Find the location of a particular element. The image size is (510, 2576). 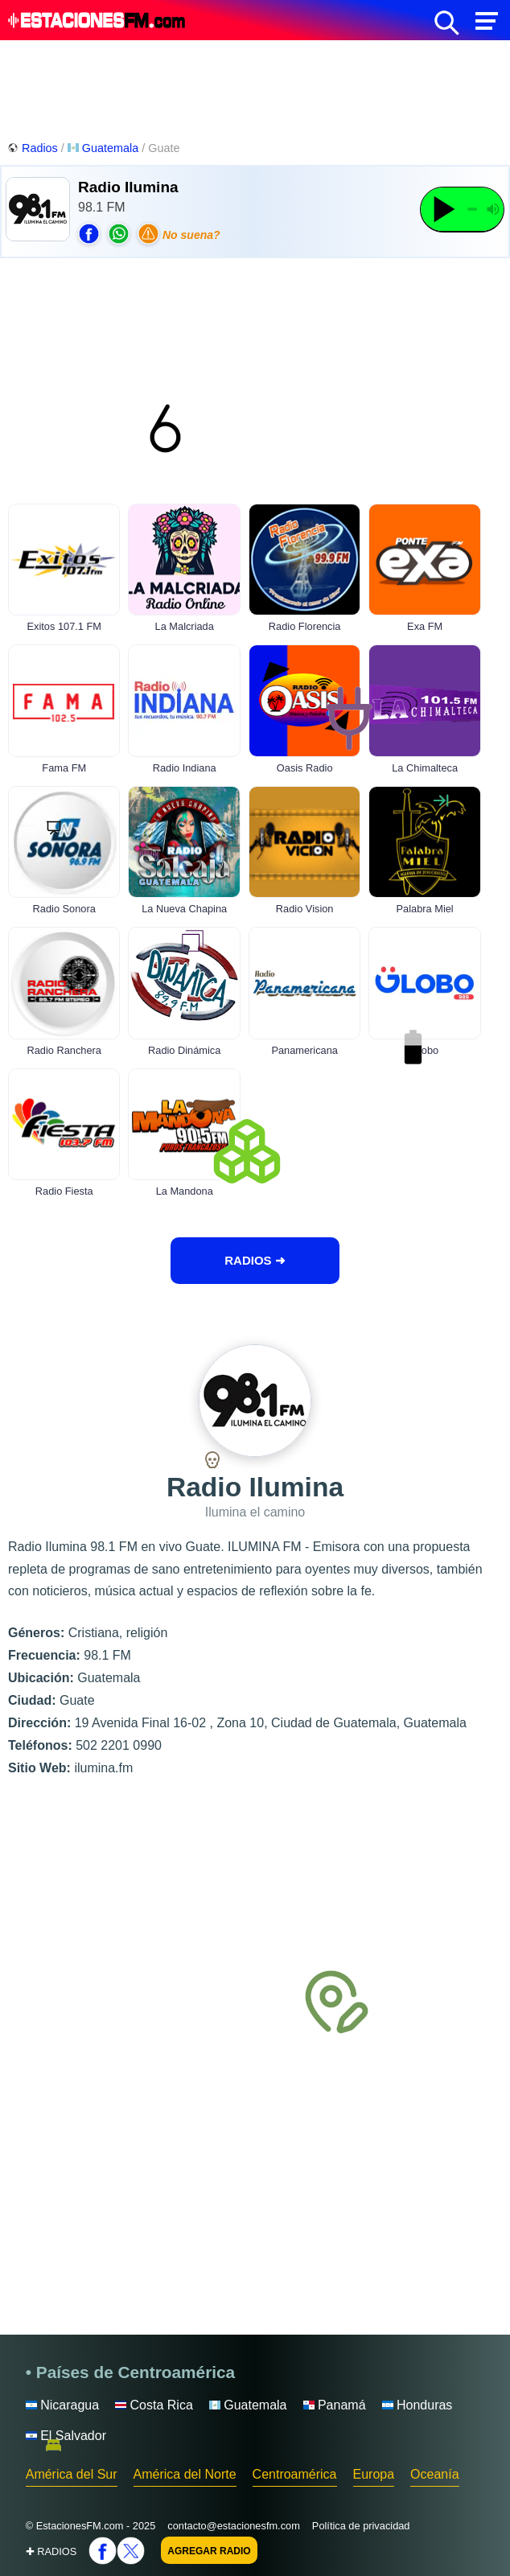

indicates the number six in a list or sequence is located at coordinates (165, 428).